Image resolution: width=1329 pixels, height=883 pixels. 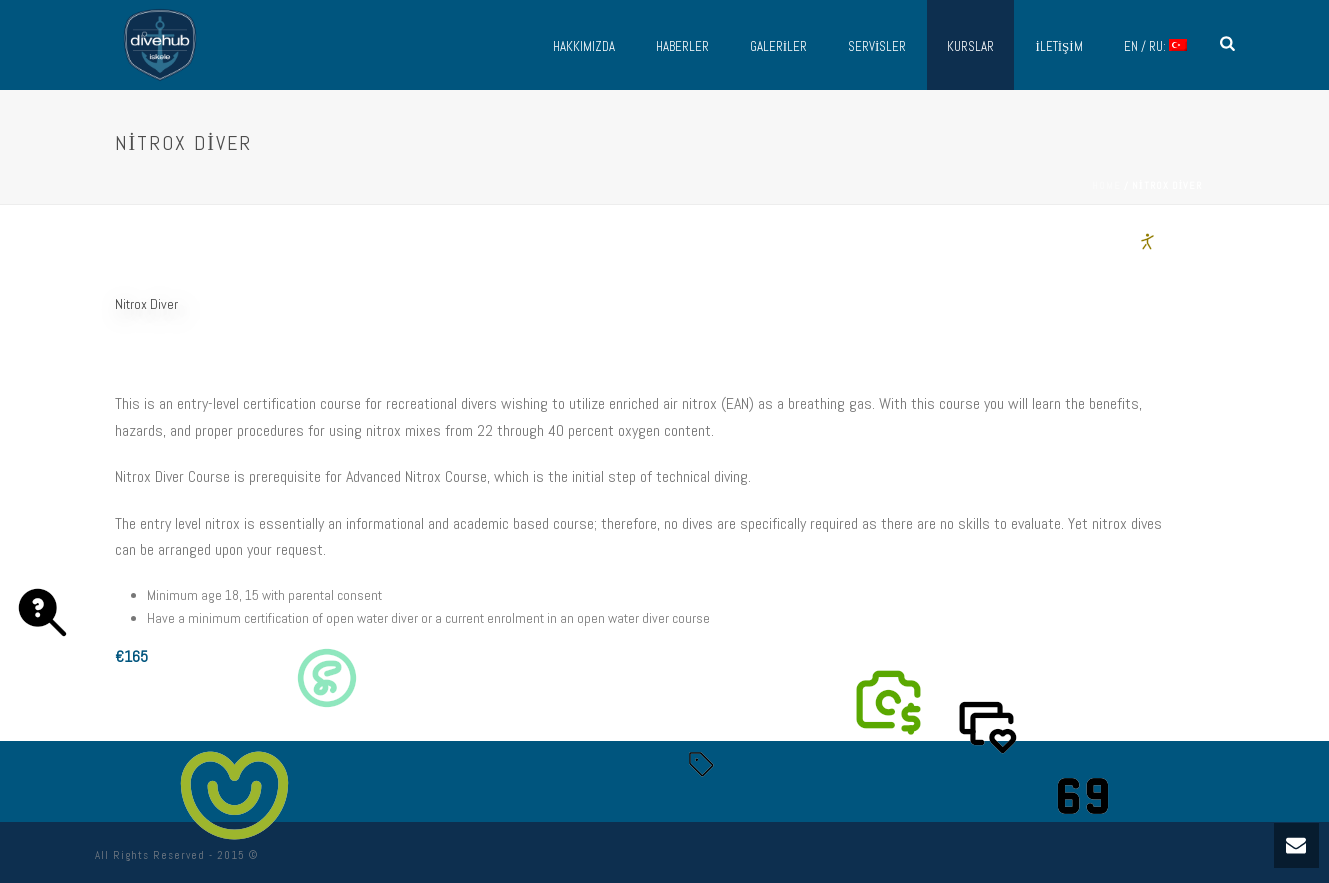 What do you see at coordinates (701, 764) in the screenshot?
I see `add or manage tags` at bounding box center [701, 764].